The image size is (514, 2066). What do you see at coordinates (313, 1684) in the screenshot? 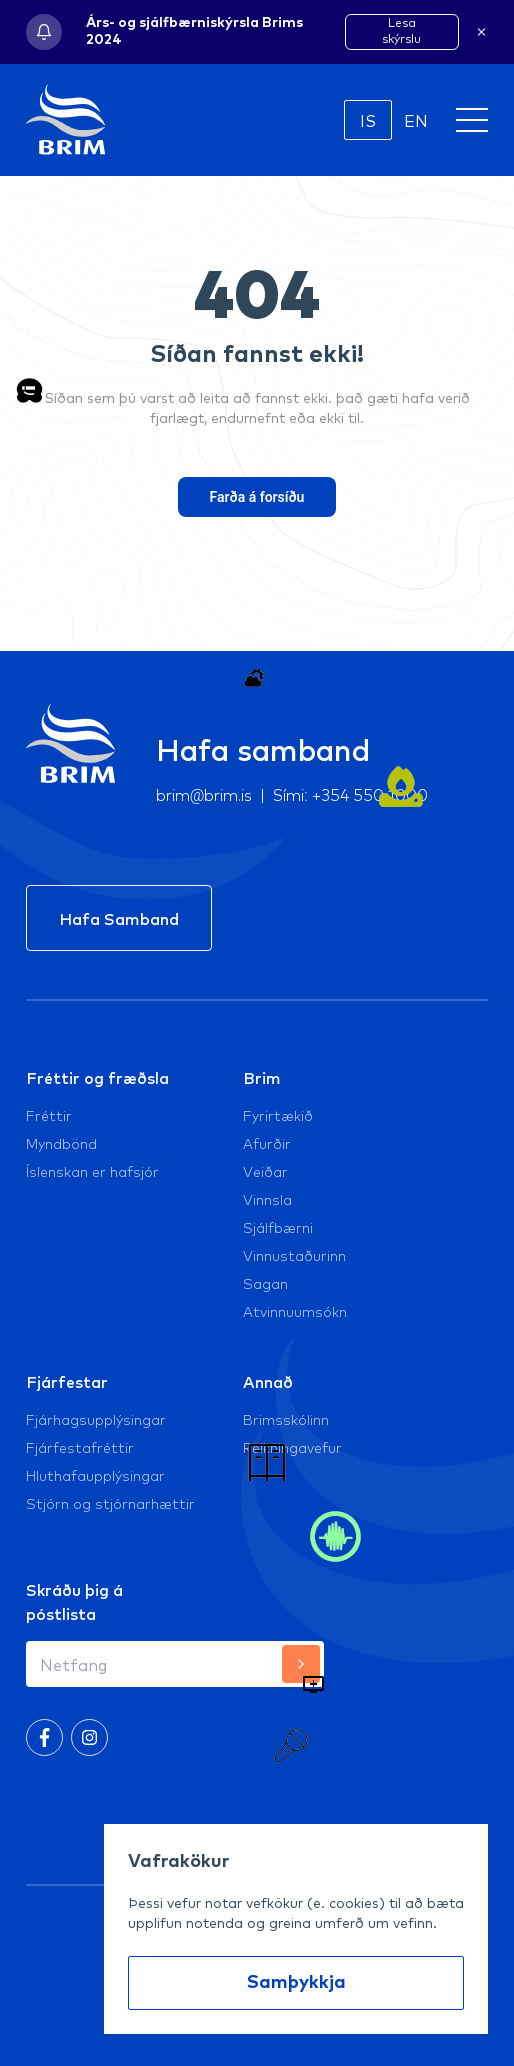
I see `add current video to watch queue` at bounding box center [313, 1684].